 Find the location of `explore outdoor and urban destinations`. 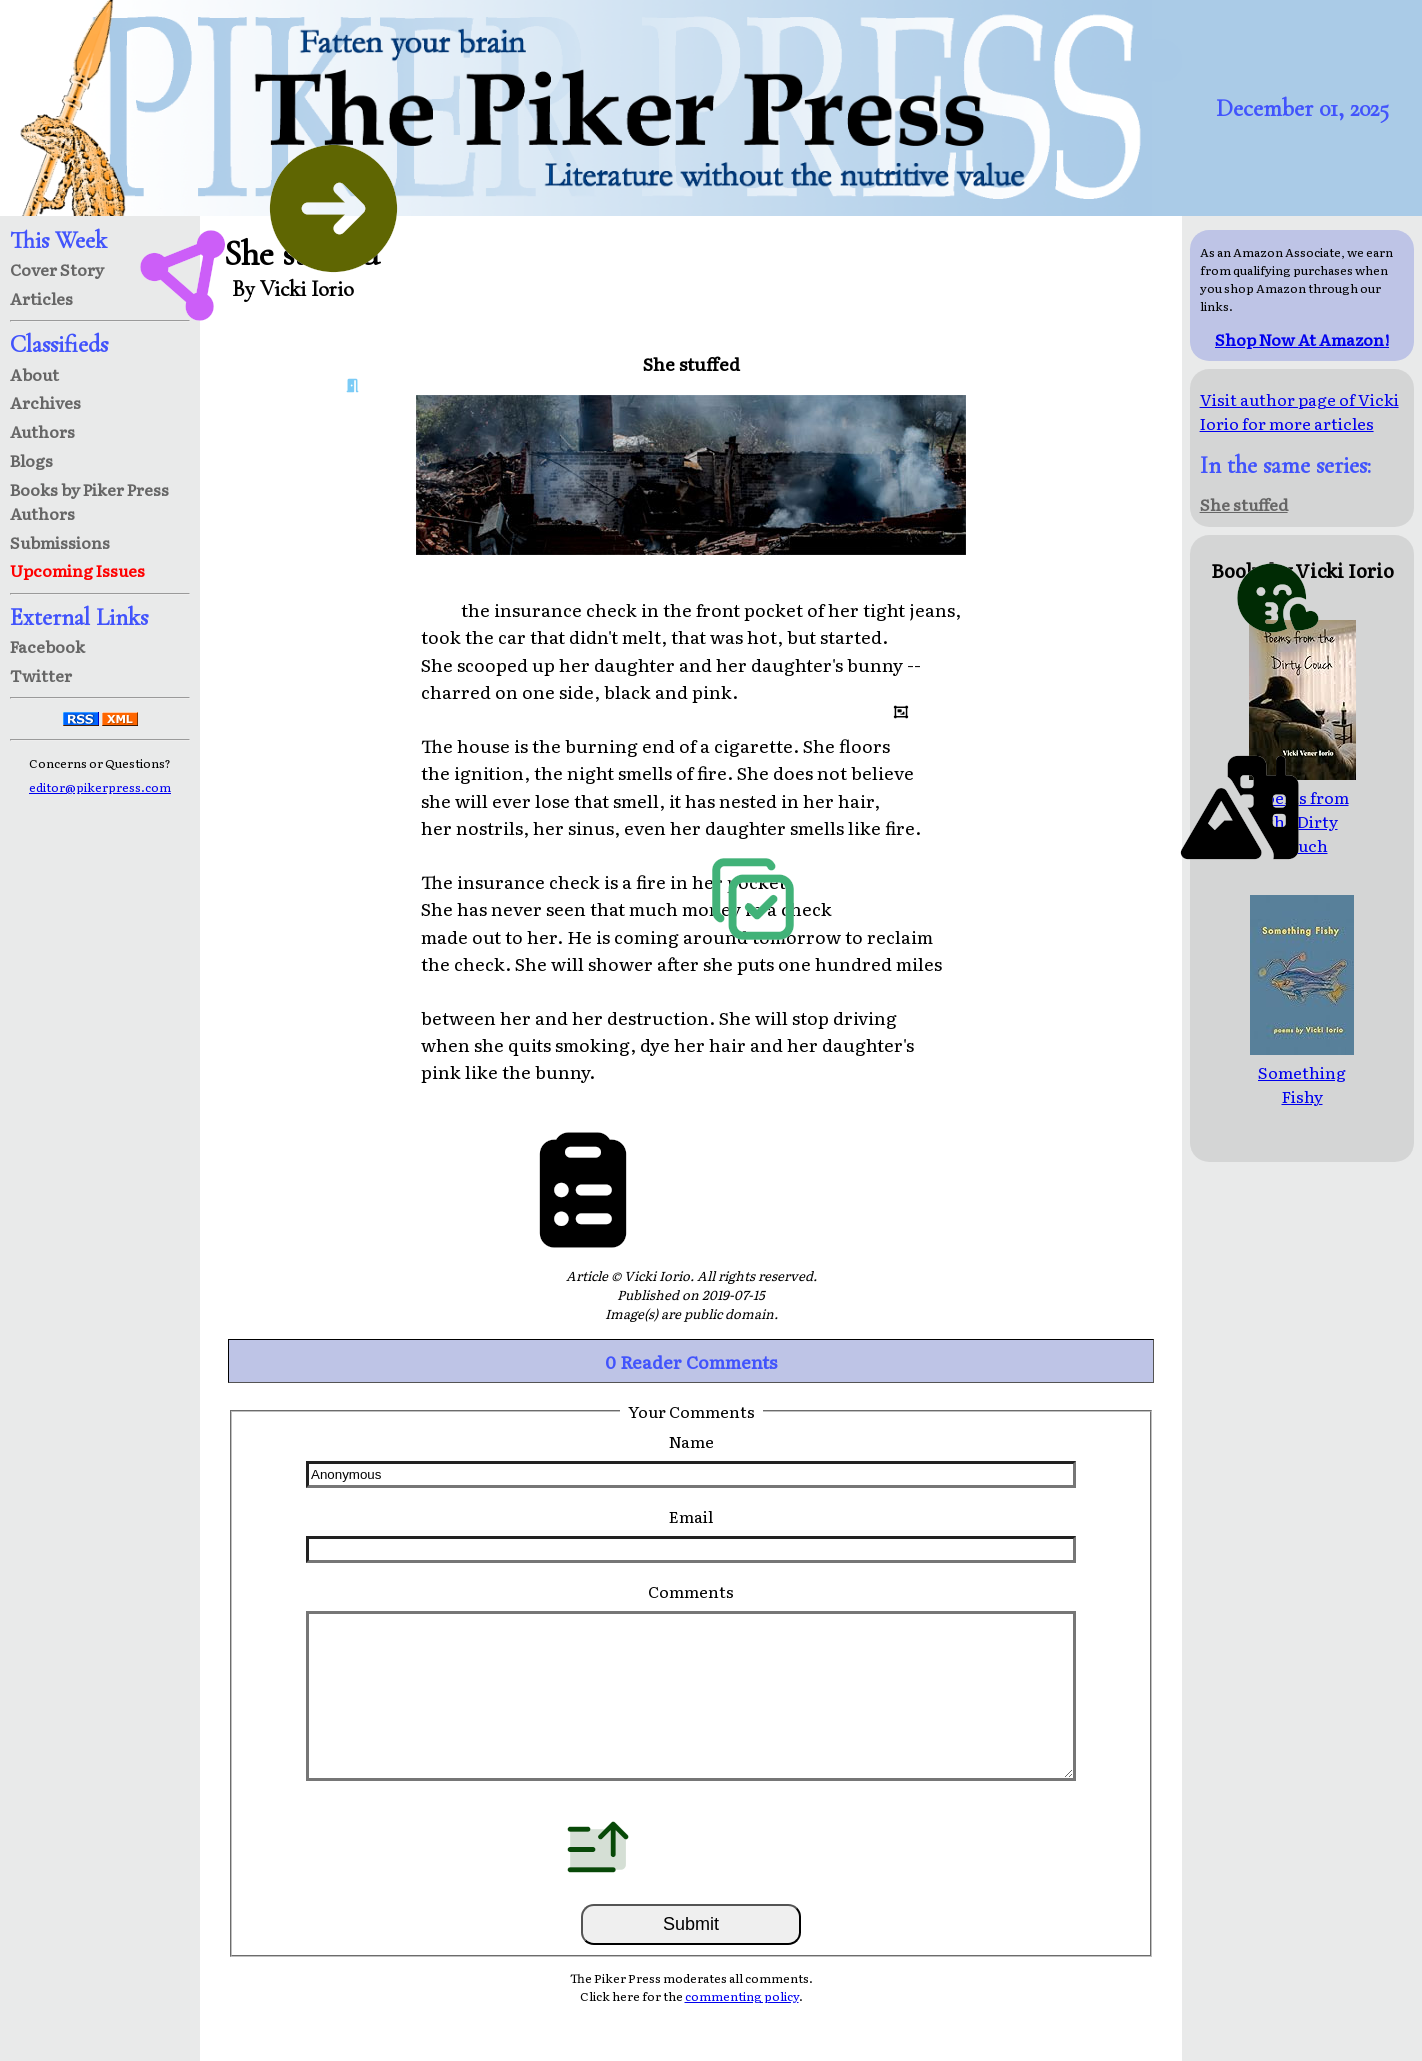

explore outdoor and urban destinations is located at coordinates (1240, 807).